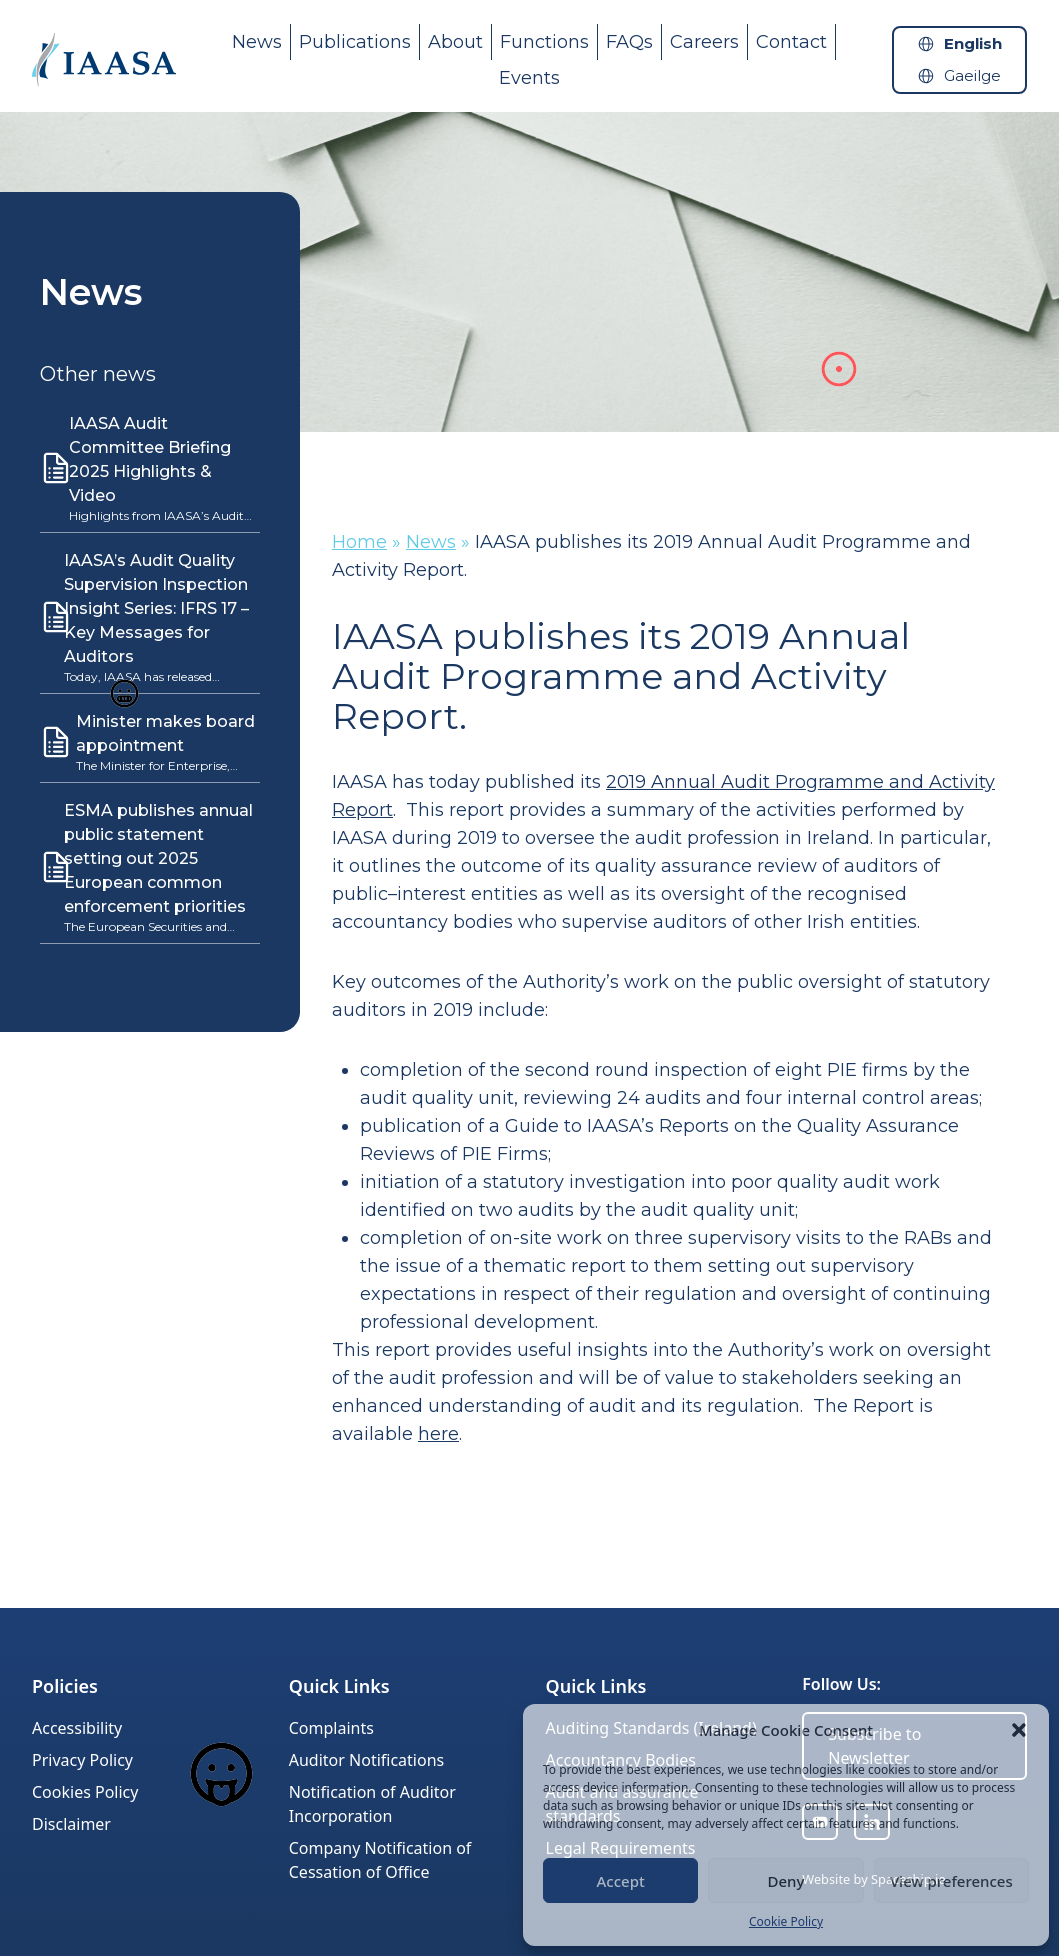 This screenshot has height=1956, width=1059. What do you see at coordinates (221, 1773) in the screenshot?
I see `react with a playful or silly emoji` at bounding box center [221, 1773].